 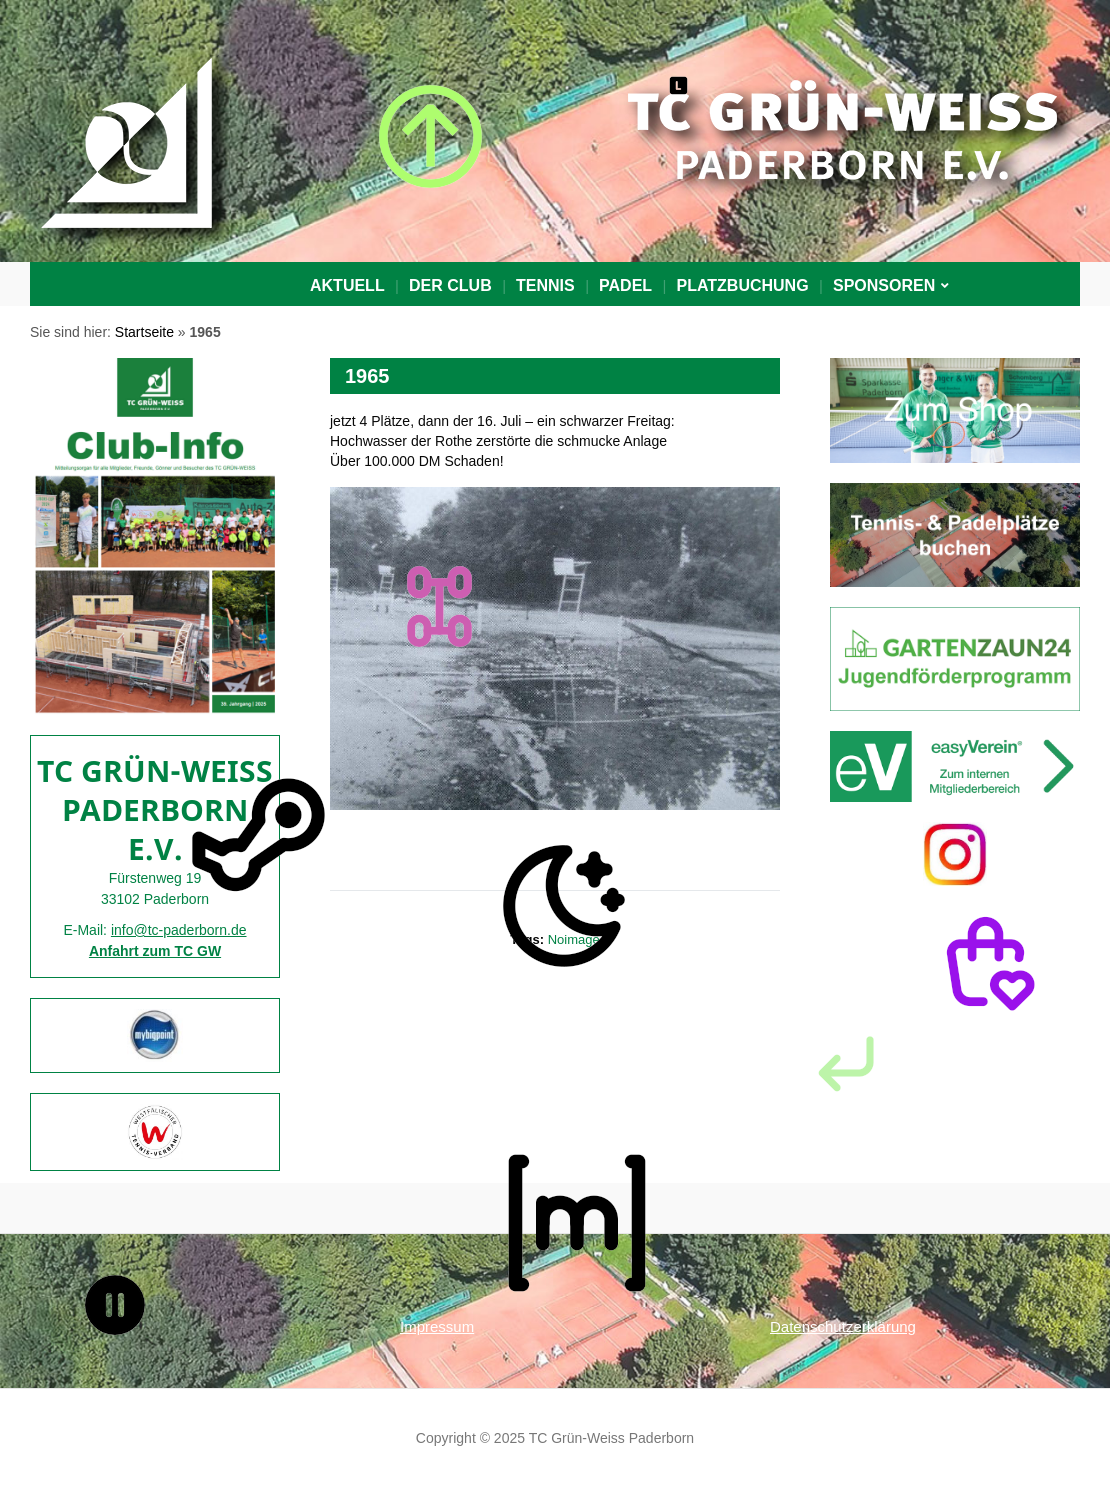 I want to click on indicates an item or category labeled "L", so click(x=678, y=85).